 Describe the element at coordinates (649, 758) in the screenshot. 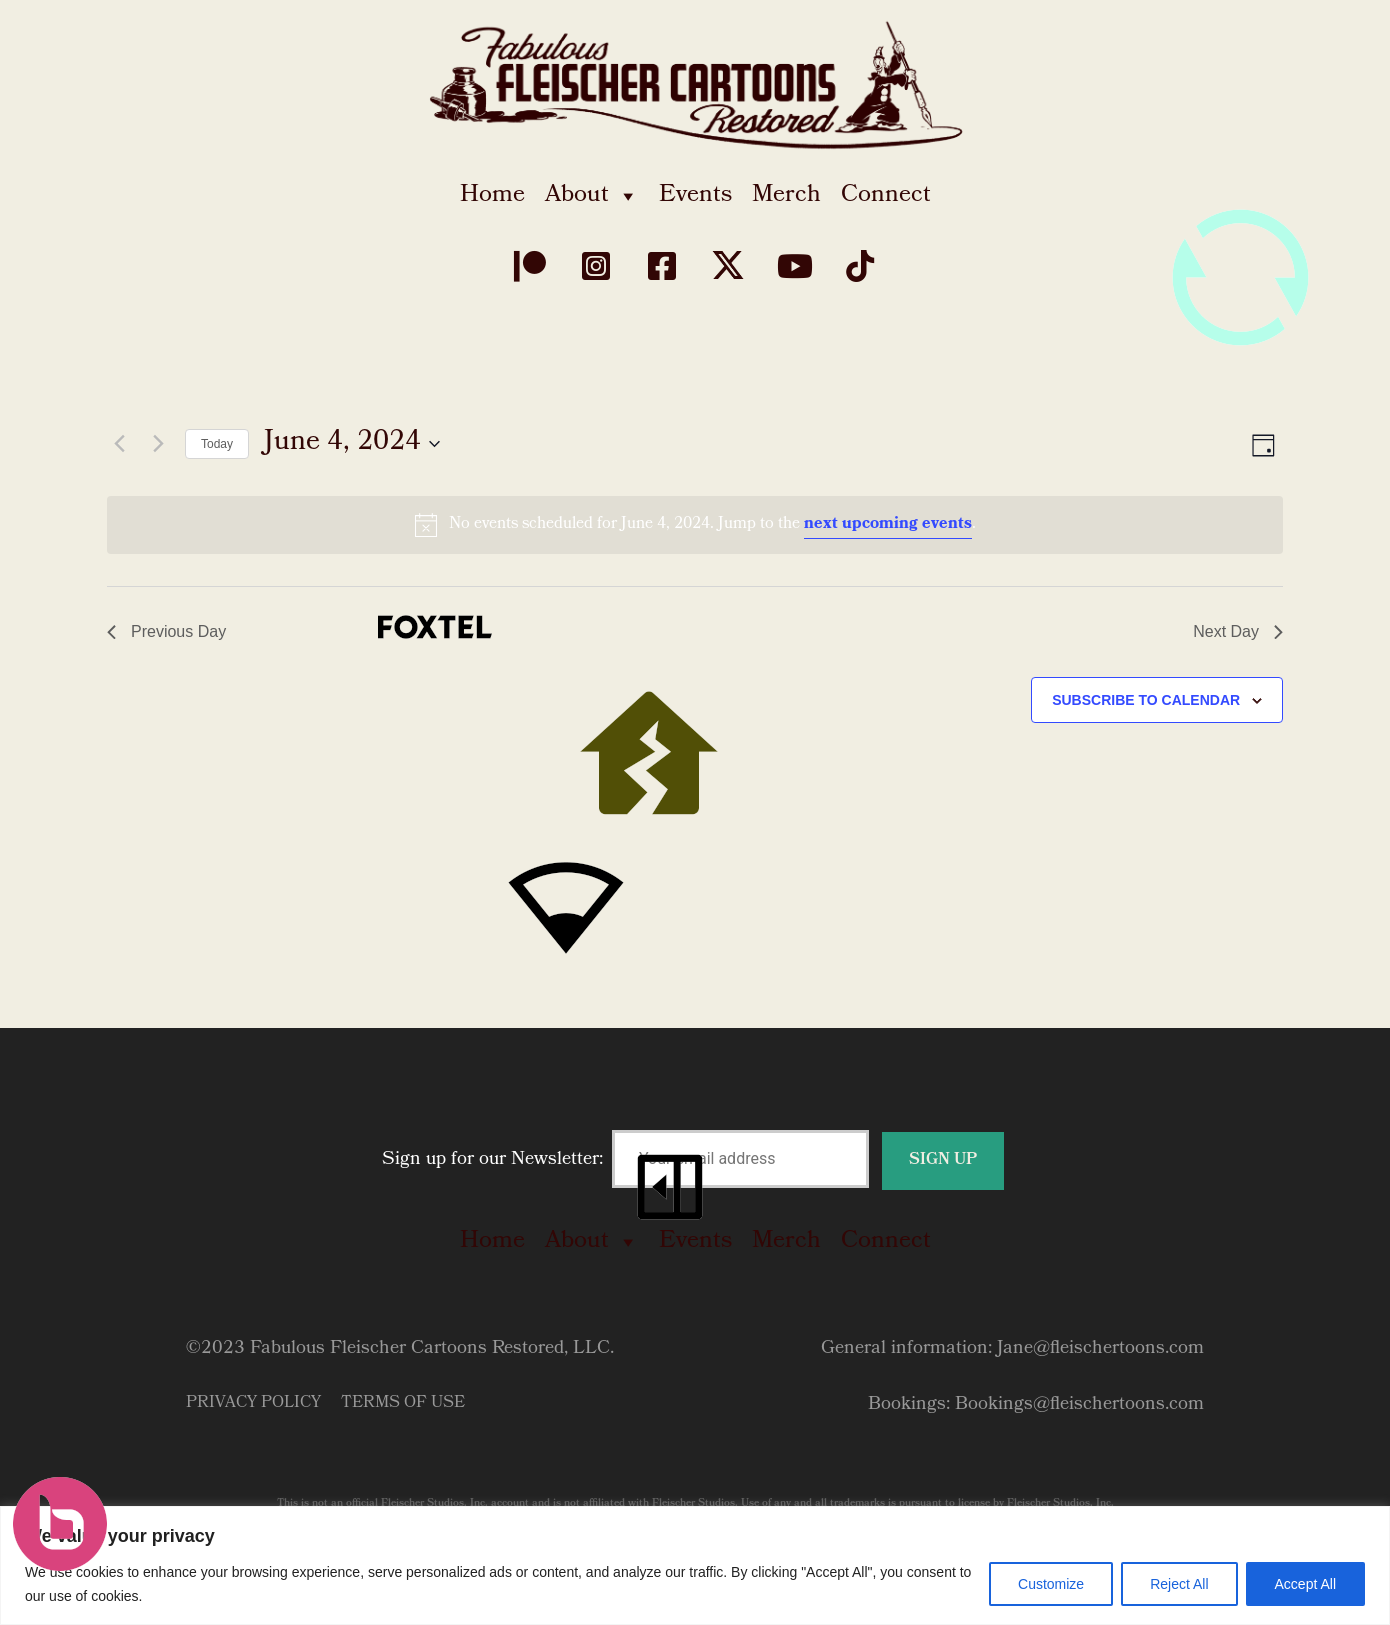

I see `indicates earthquake alert or warning` at that location.